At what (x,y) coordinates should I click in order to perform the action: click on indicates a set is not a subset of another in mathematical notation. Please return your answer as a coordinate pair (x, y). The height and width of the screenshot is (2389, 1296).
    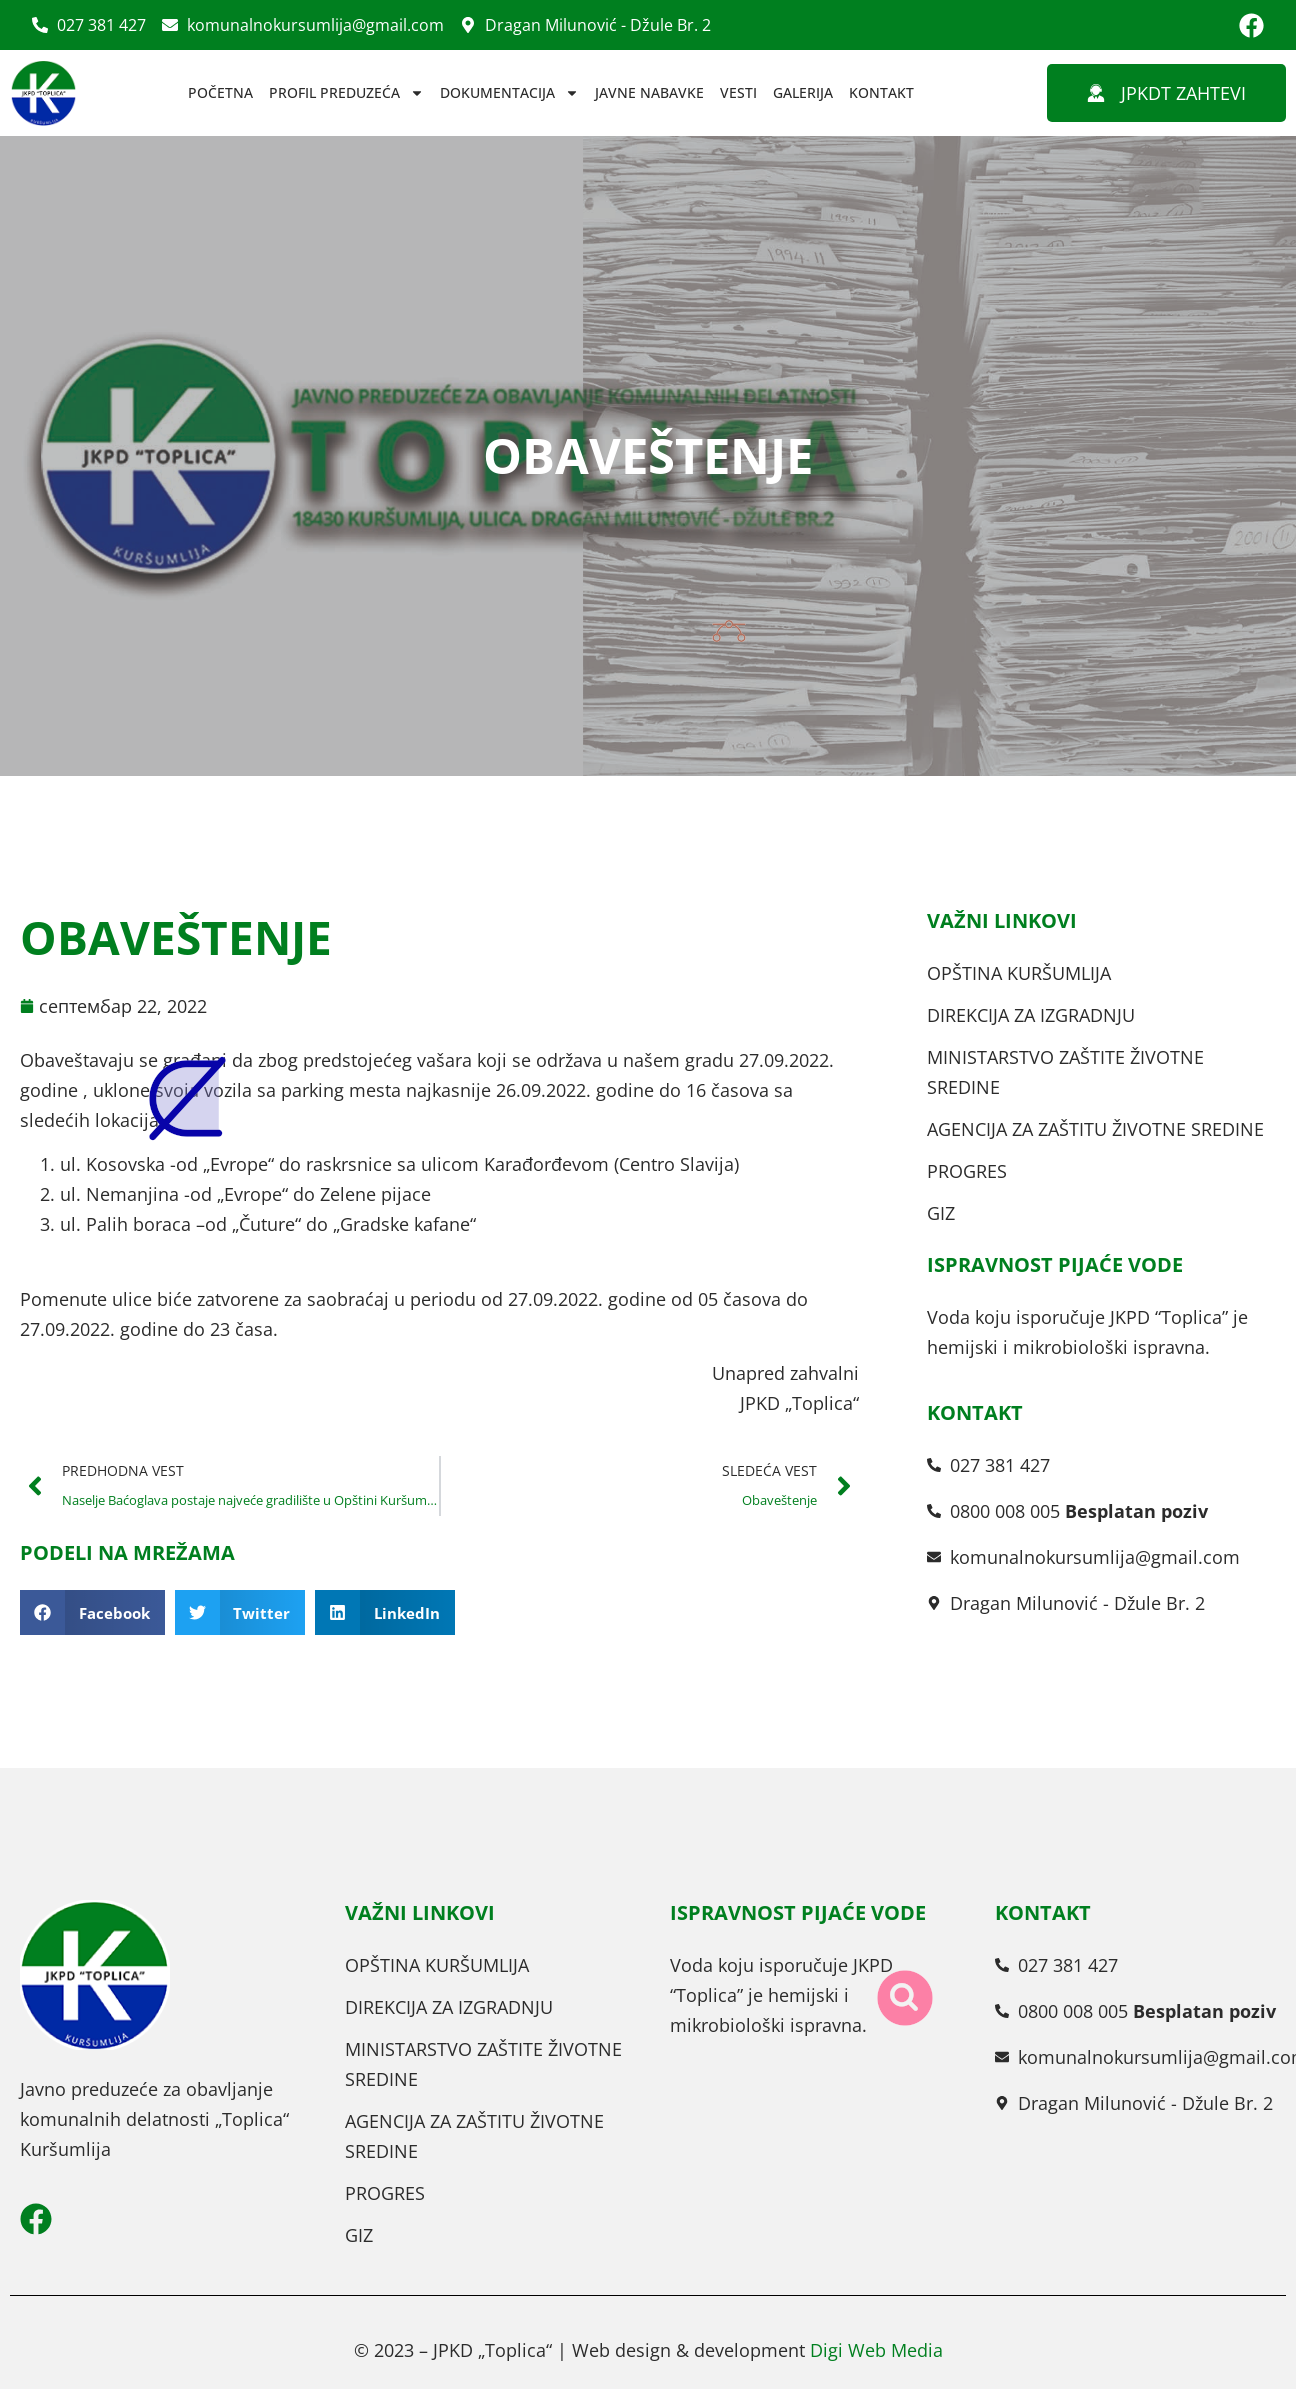
    Looking at the image, I should click on (187, 1098).